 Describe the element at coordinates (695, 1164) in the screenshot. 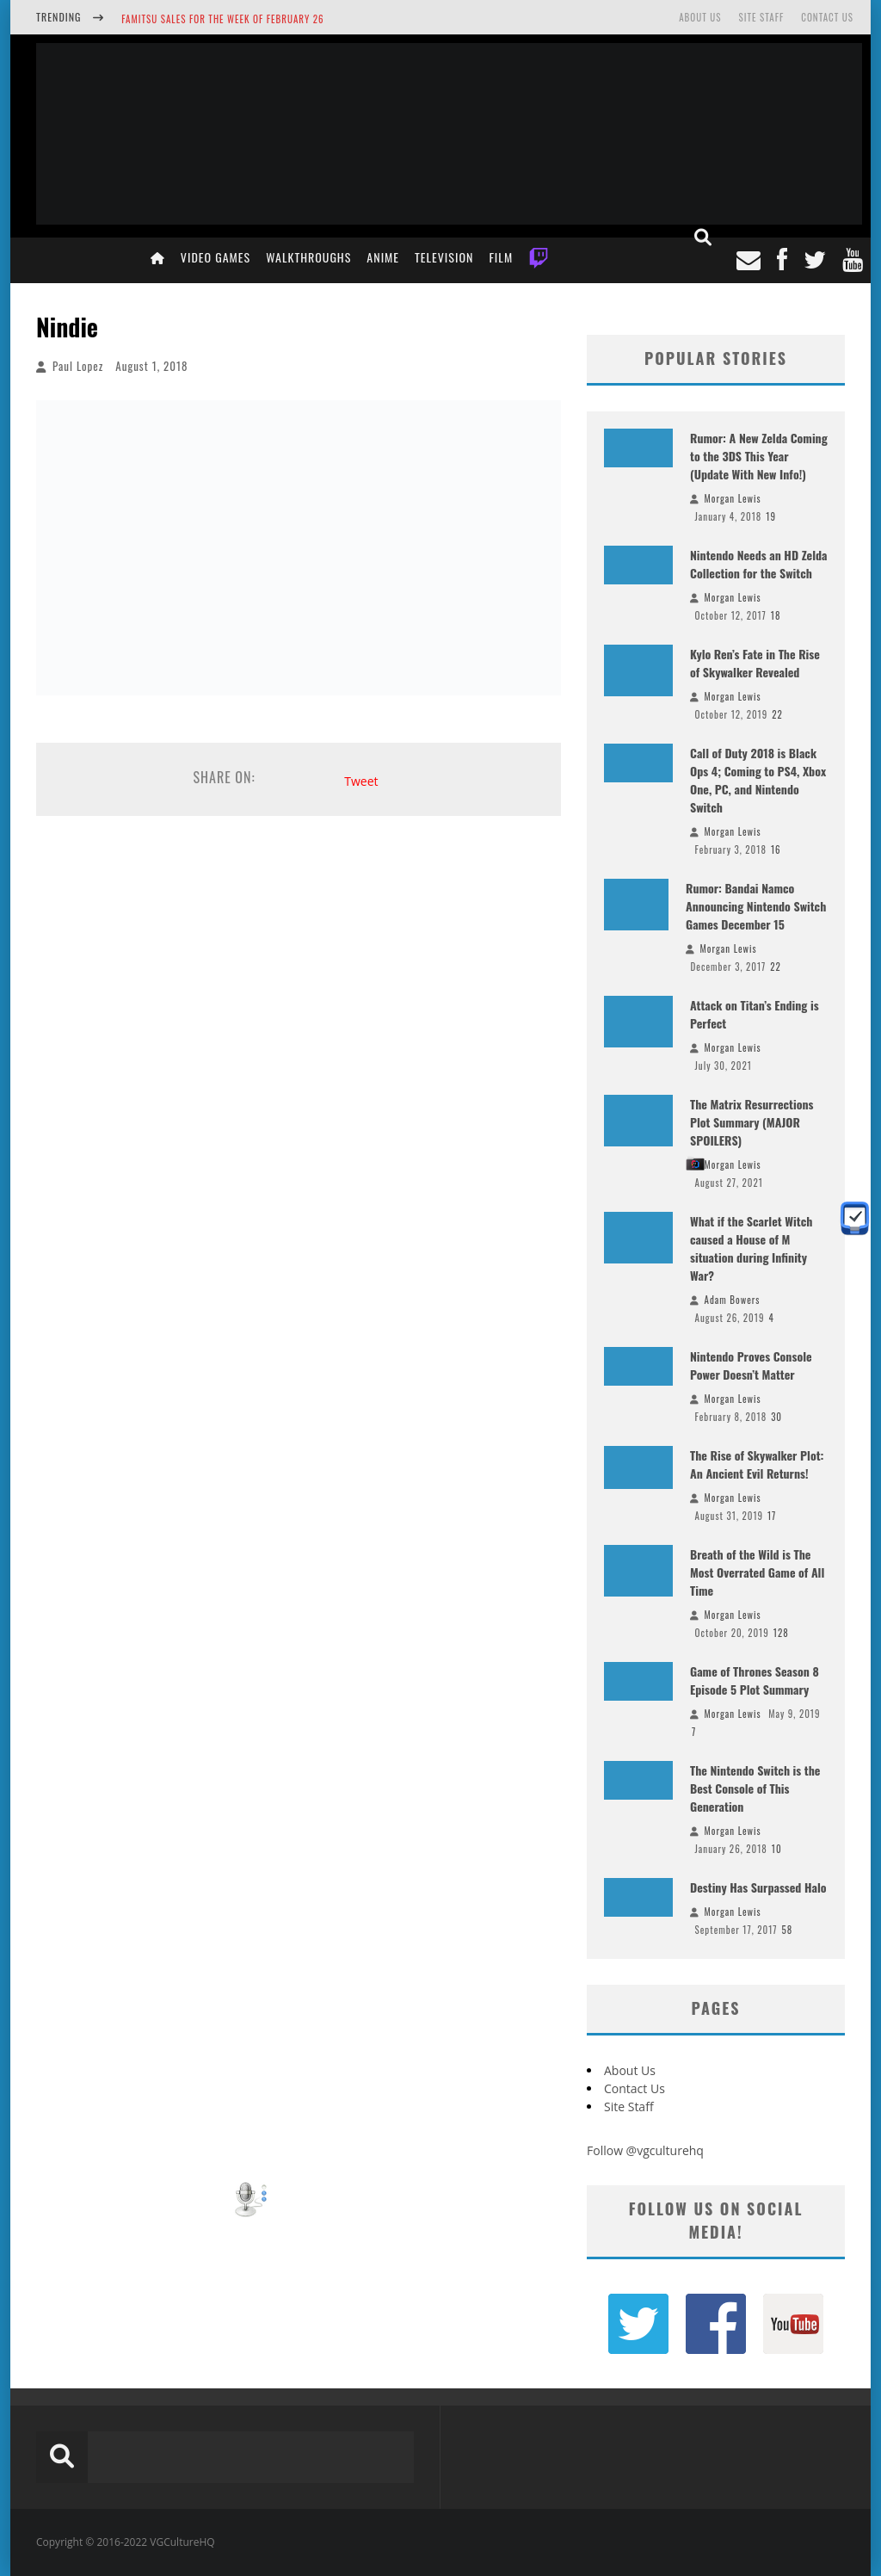

I see `open folder containing IntelliJ IDEA projects` at that location.